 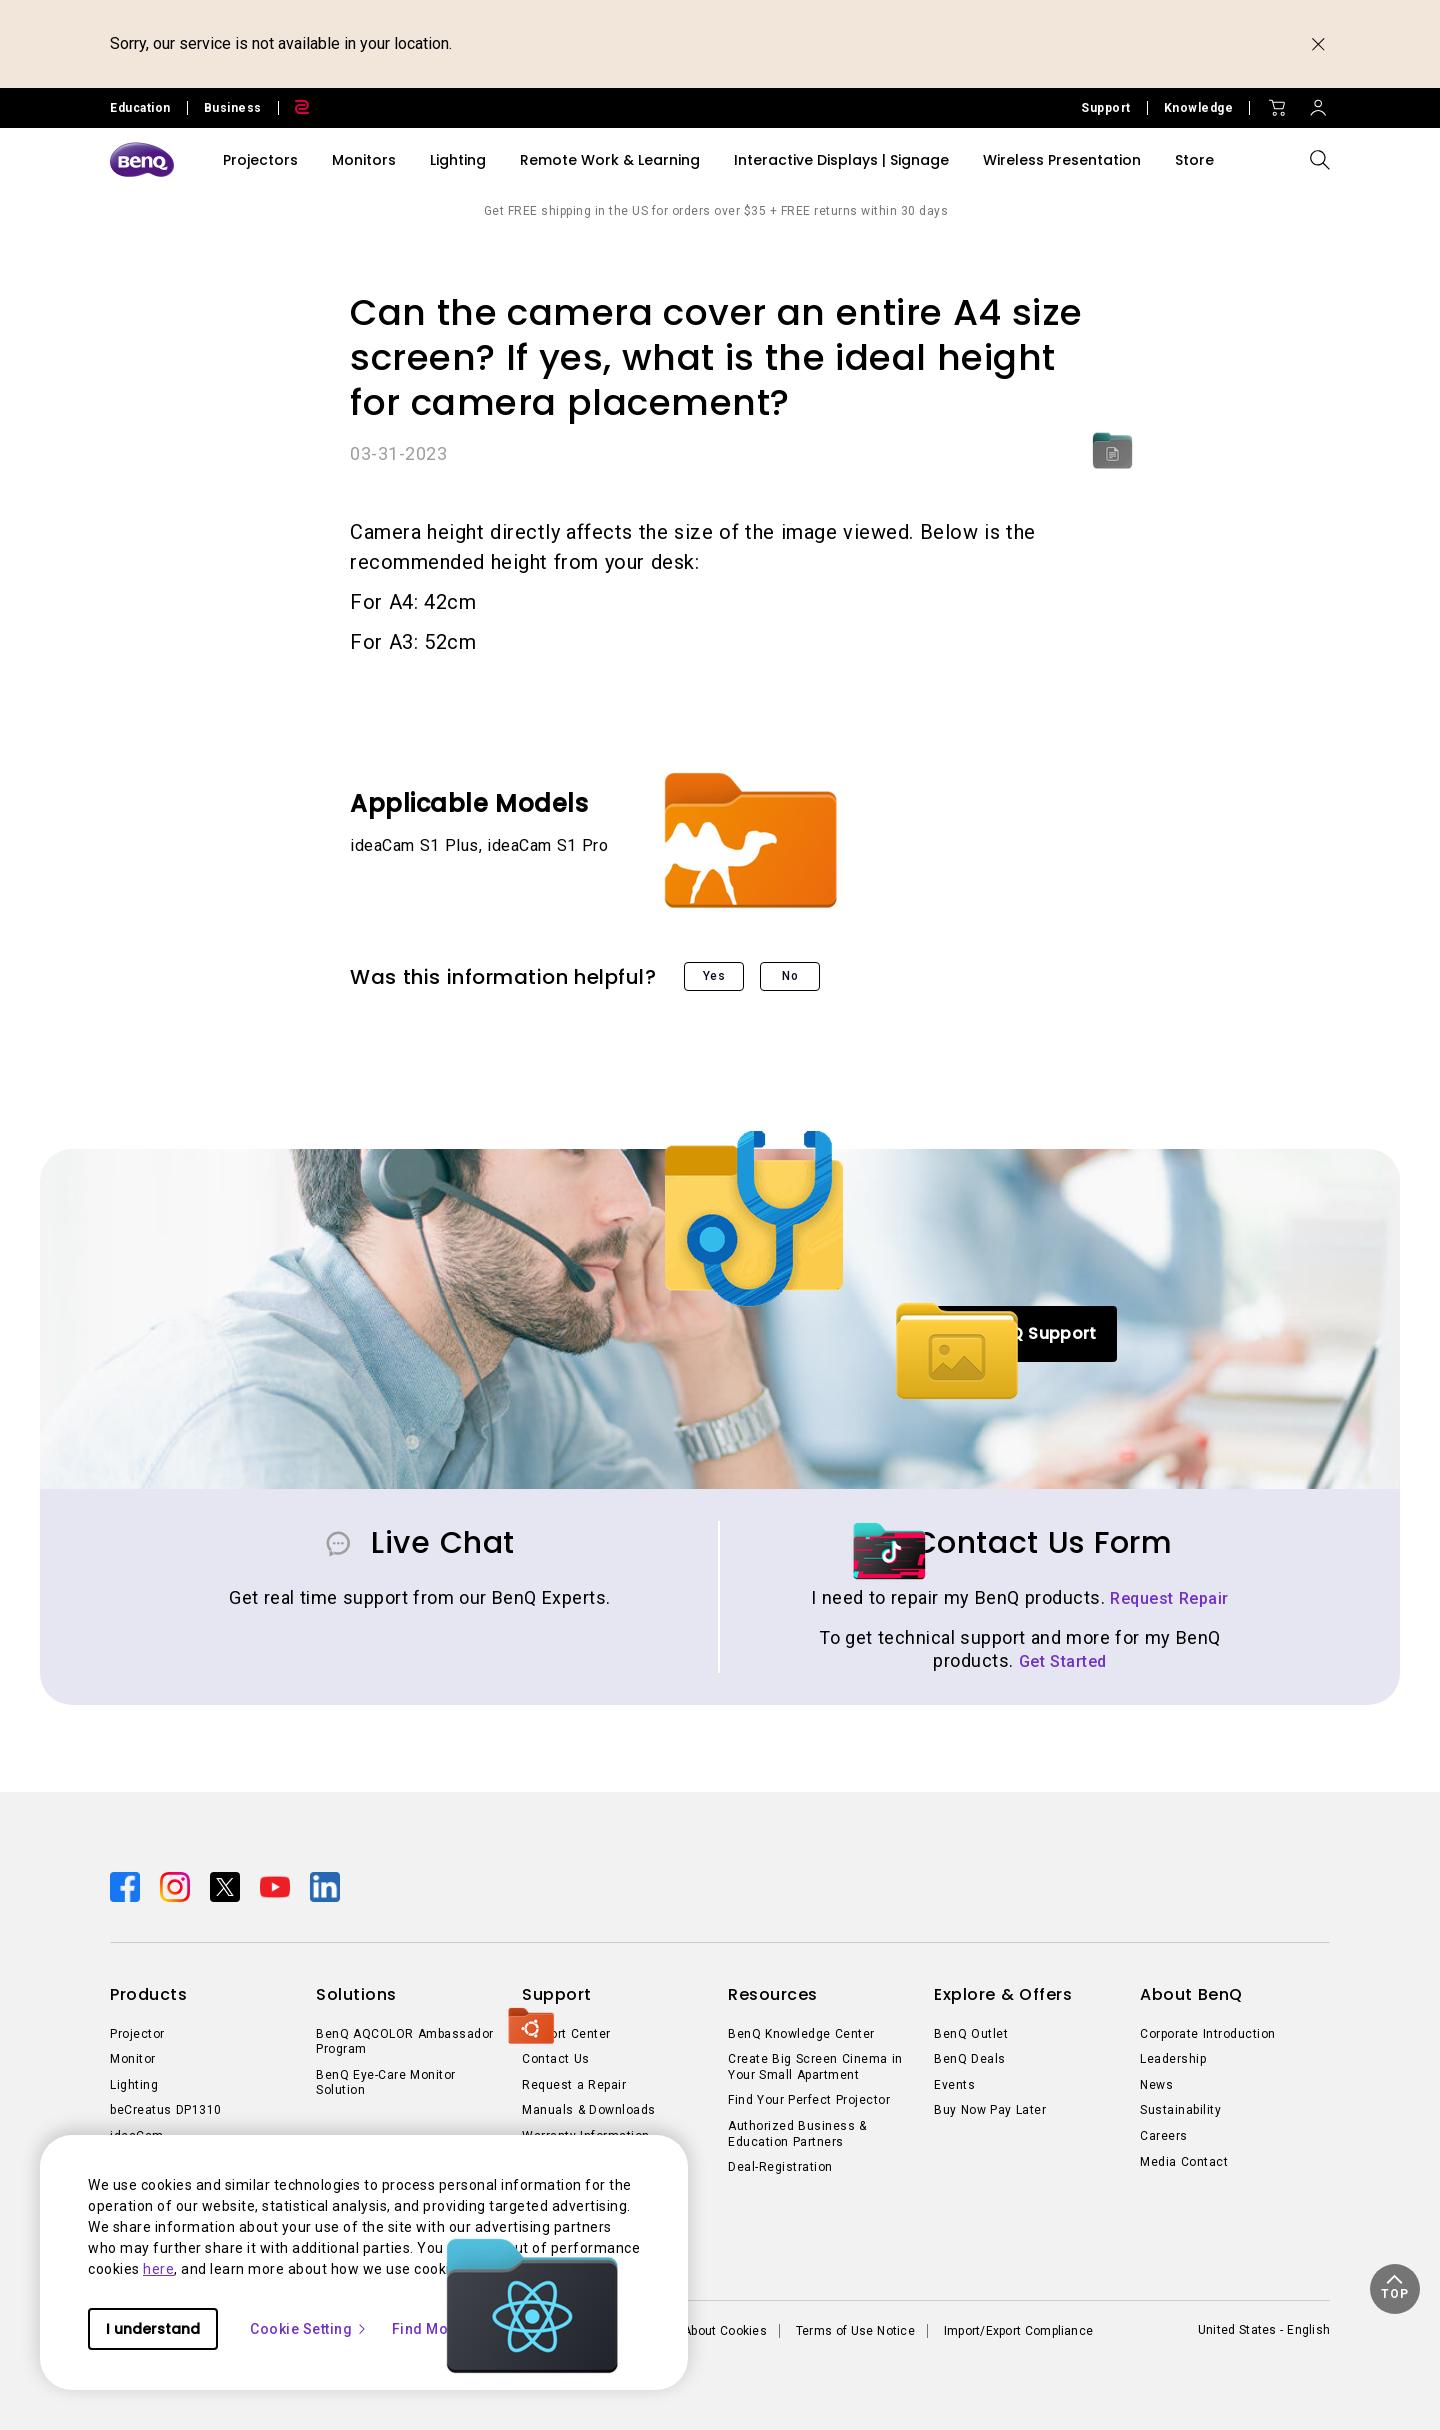 I want to click on access system recovery tools and files, so click(x=754, y=1220).